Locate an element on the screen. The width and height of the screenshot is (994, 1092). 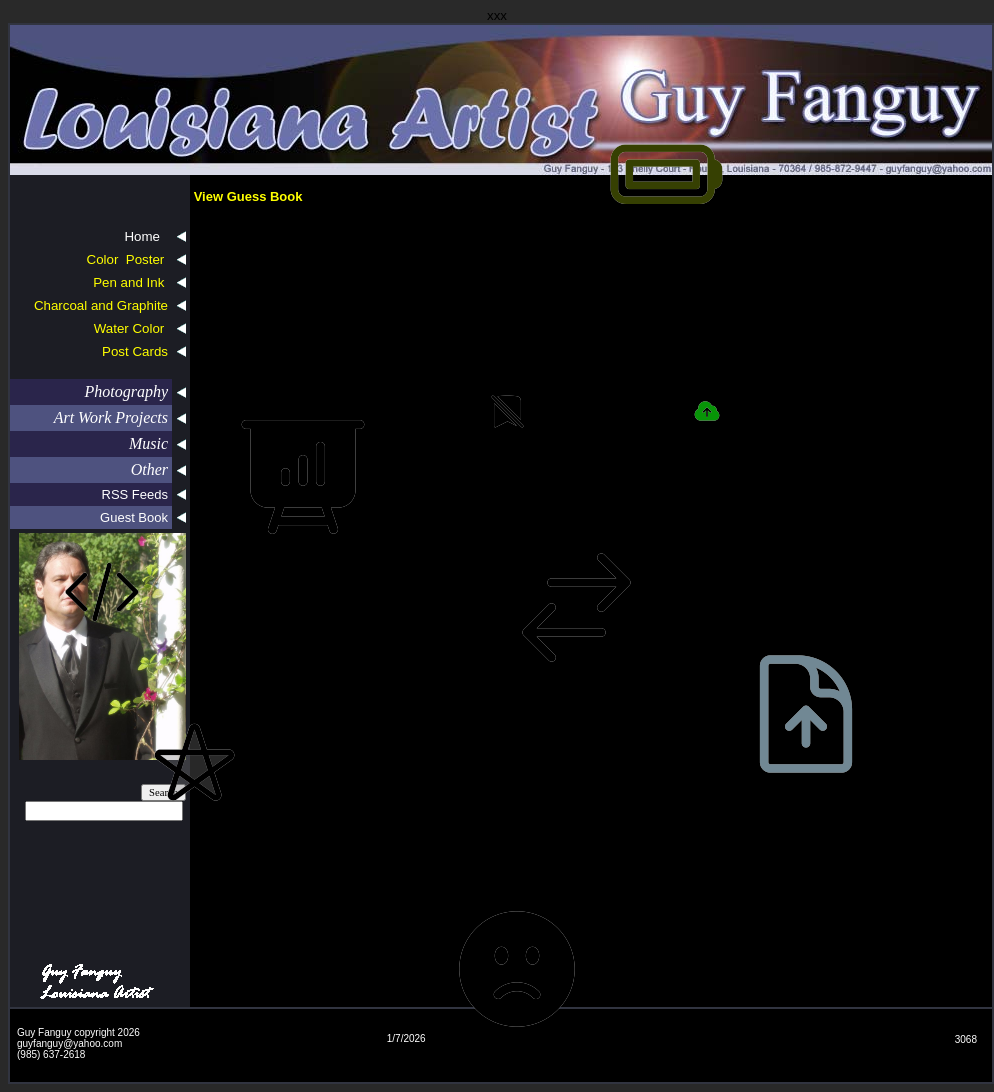
view presentation or slideshow is located at coordinates (303, 477).